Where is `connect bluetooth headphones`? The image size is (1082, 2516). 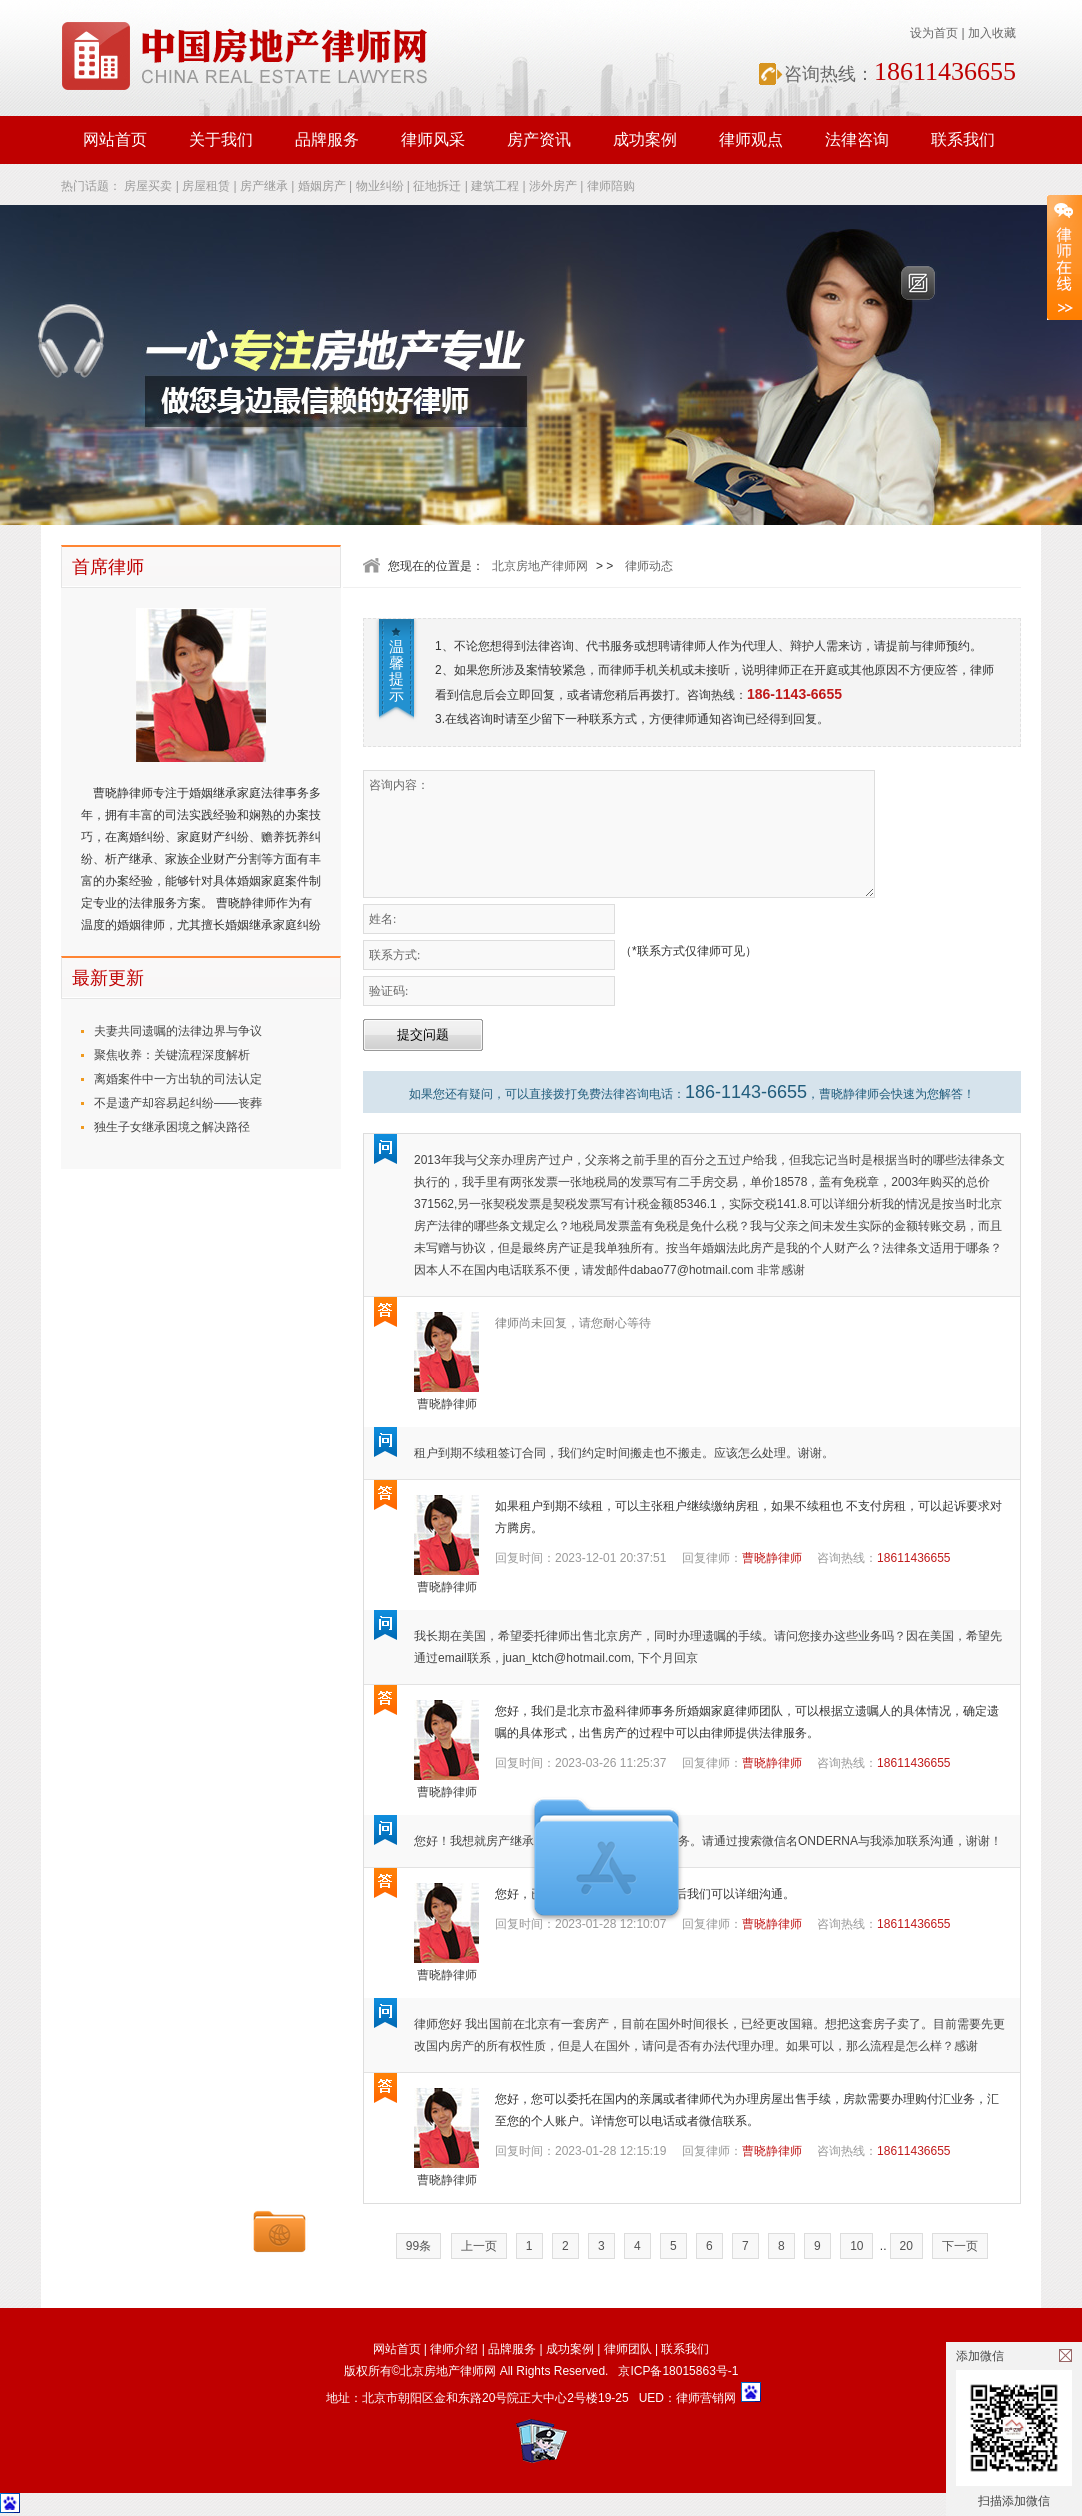 connect bluetooth headphones is located at coordinates (71, 341).